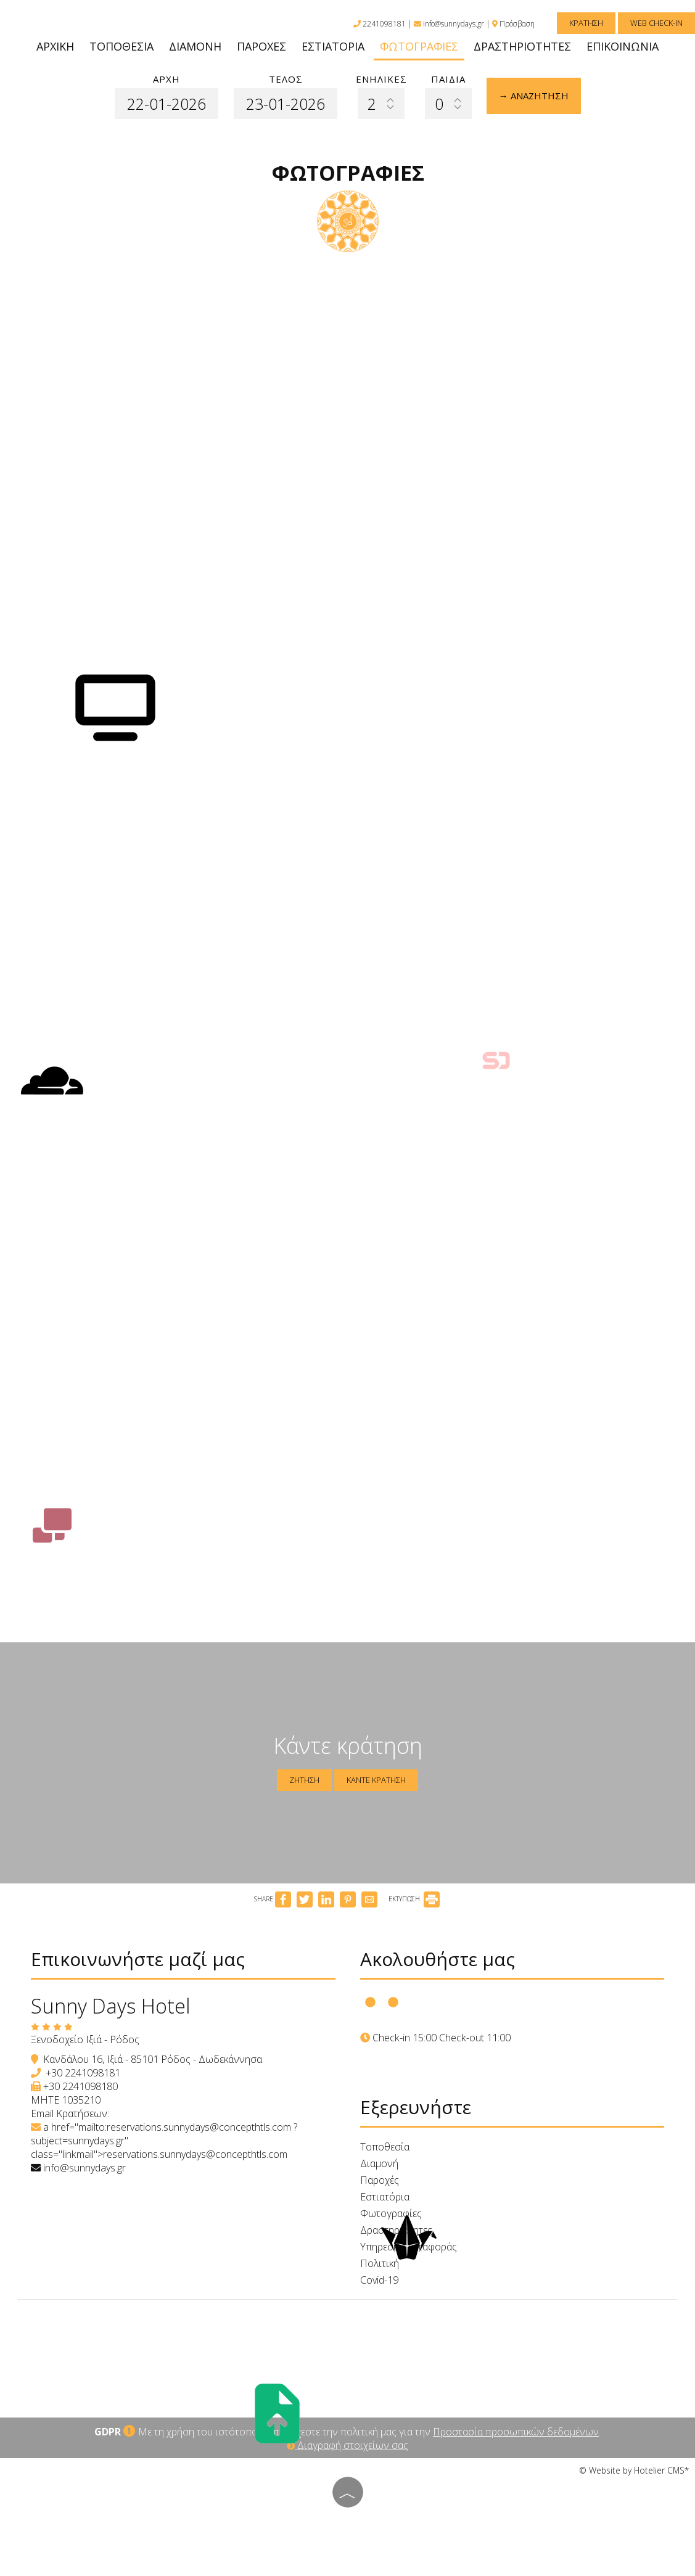 The width and height of the screenshot is (695, 2576). I want to click on speaker deck logo, so click(496, 1060).